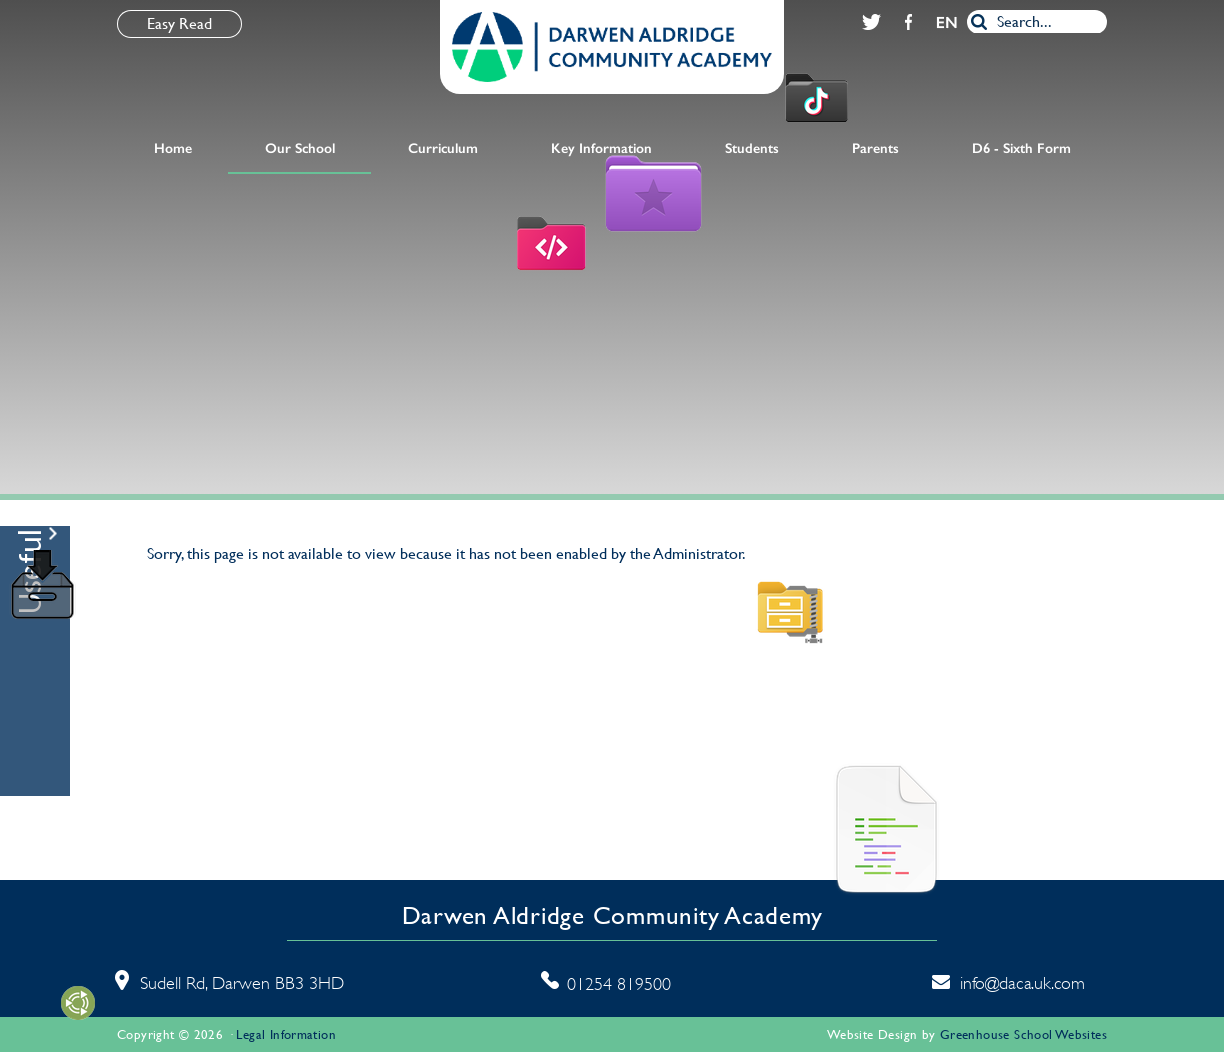  What do you see at coordinates (653, 193) in the screenshot?
I see `open your bookmarked or favorite files folder` at bounding box center [653, 193].